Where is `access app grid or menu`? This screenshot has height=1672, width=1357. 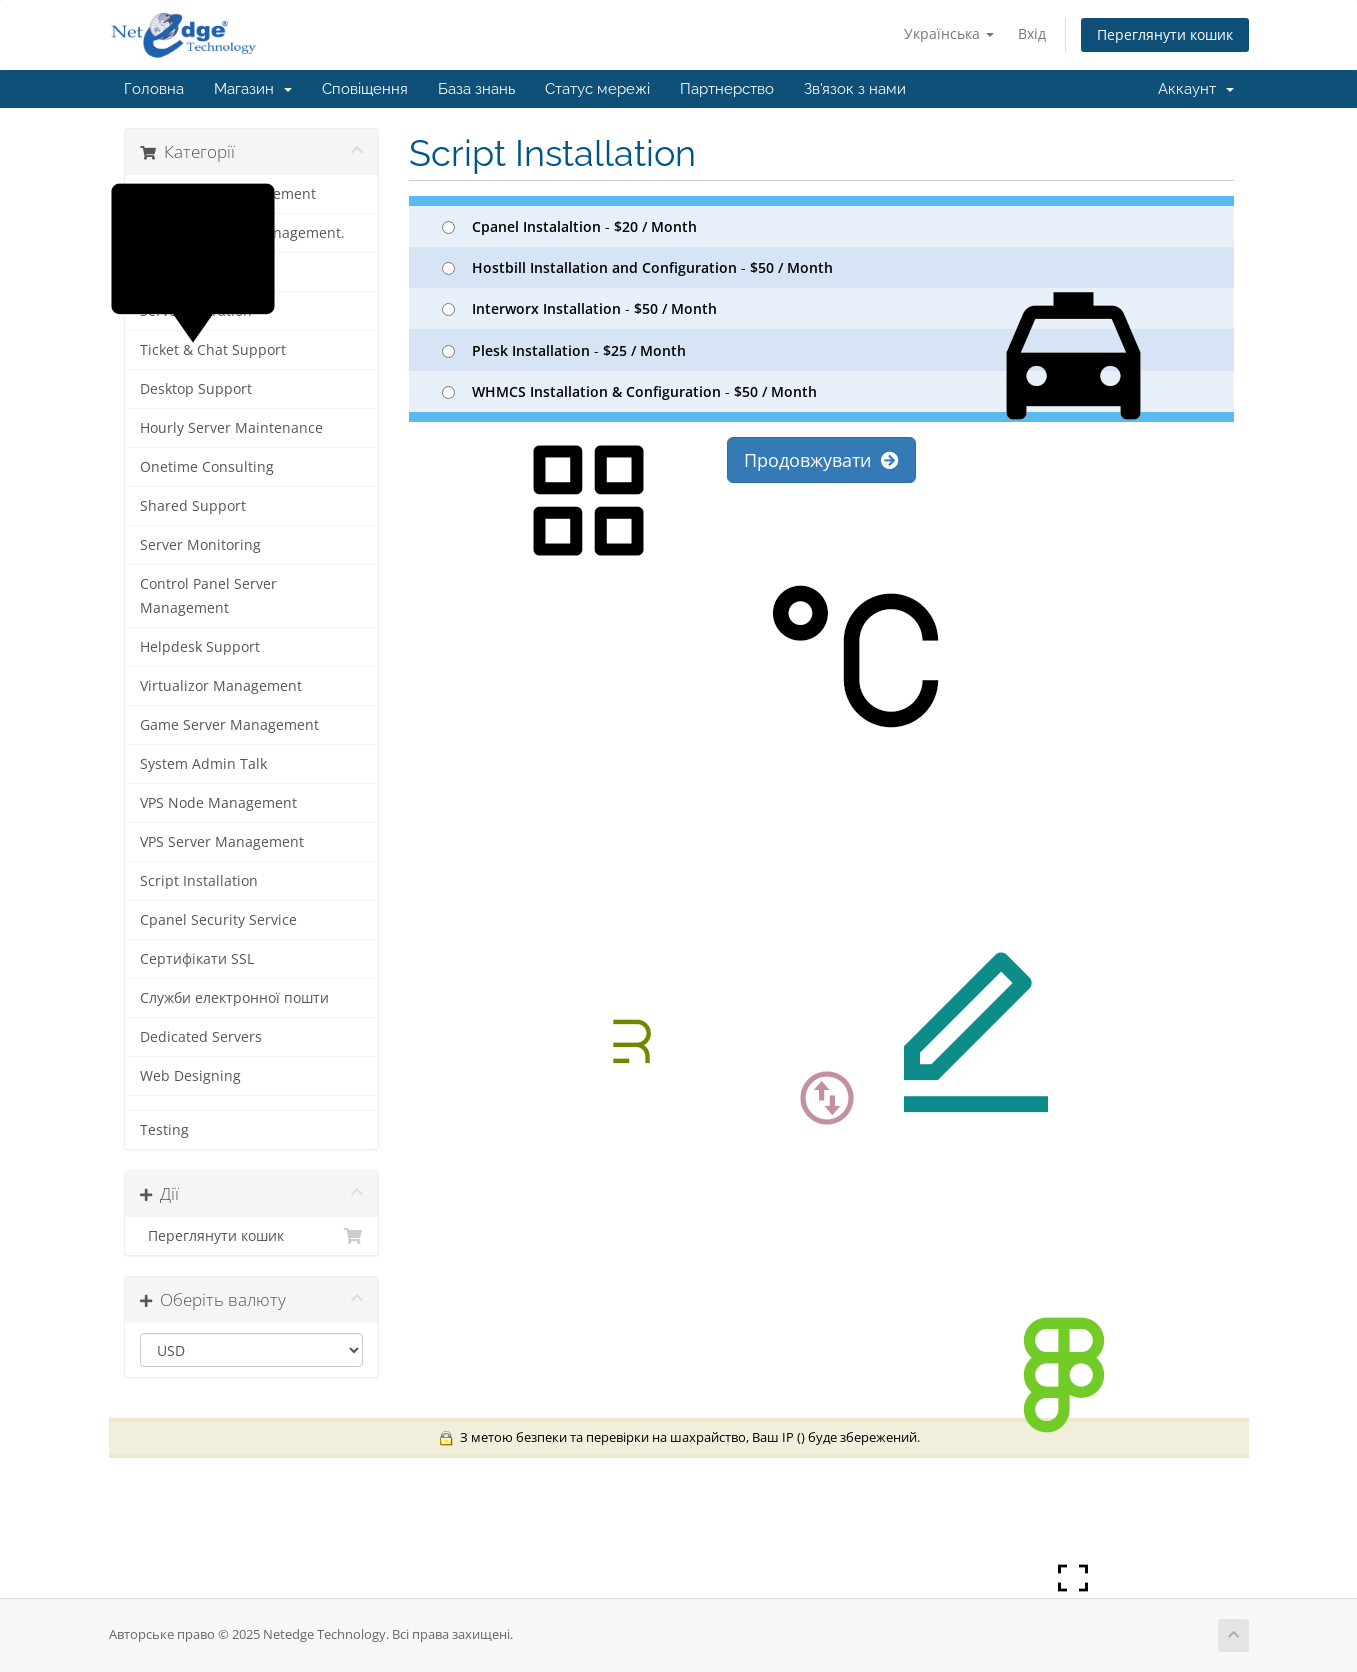
access app grid or menu is located at coordinates (588, 500).